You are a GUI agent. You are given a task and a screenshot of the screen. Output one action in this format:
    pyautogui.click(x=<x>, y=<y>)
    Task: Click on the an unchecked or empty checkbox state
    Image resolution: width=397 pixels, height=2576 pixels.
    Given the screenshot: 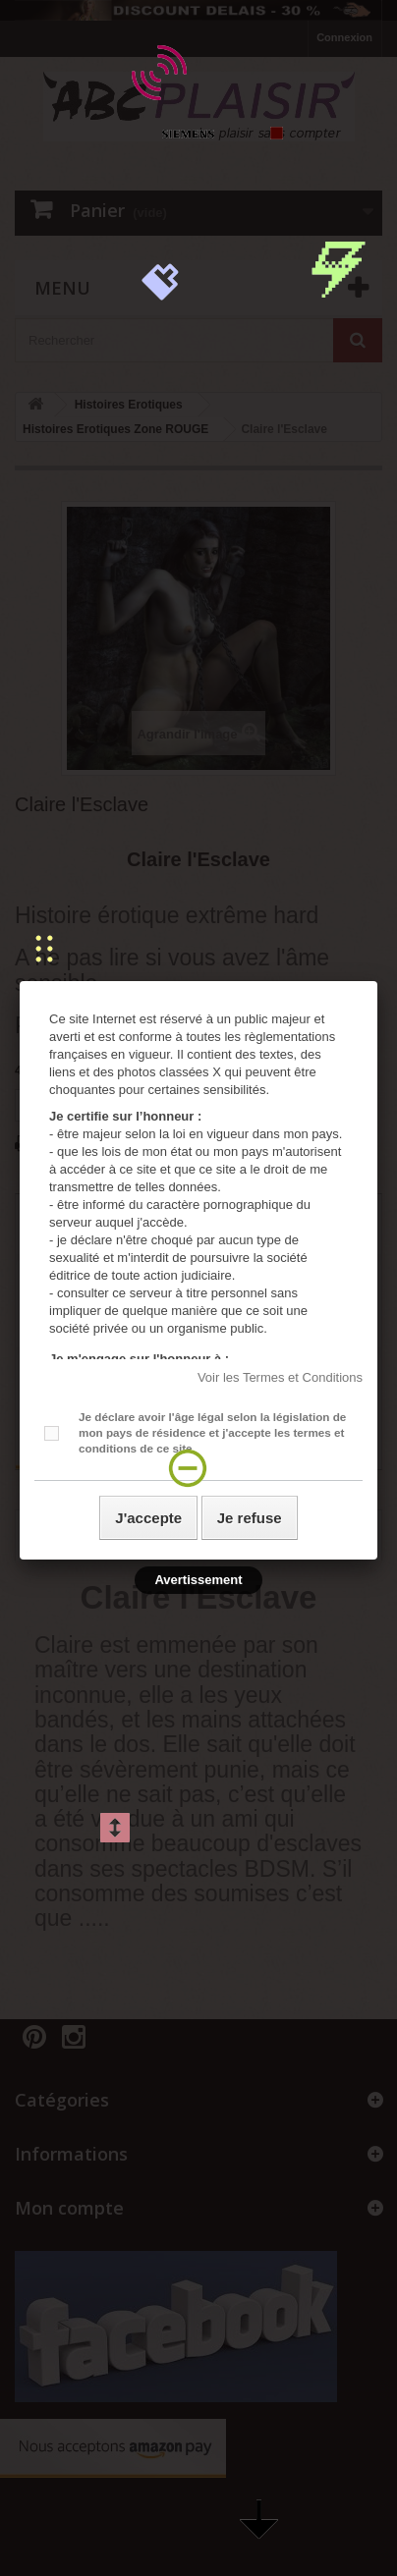 What is the action you would take?
    pyautogui.click(x=276, y=133)
    